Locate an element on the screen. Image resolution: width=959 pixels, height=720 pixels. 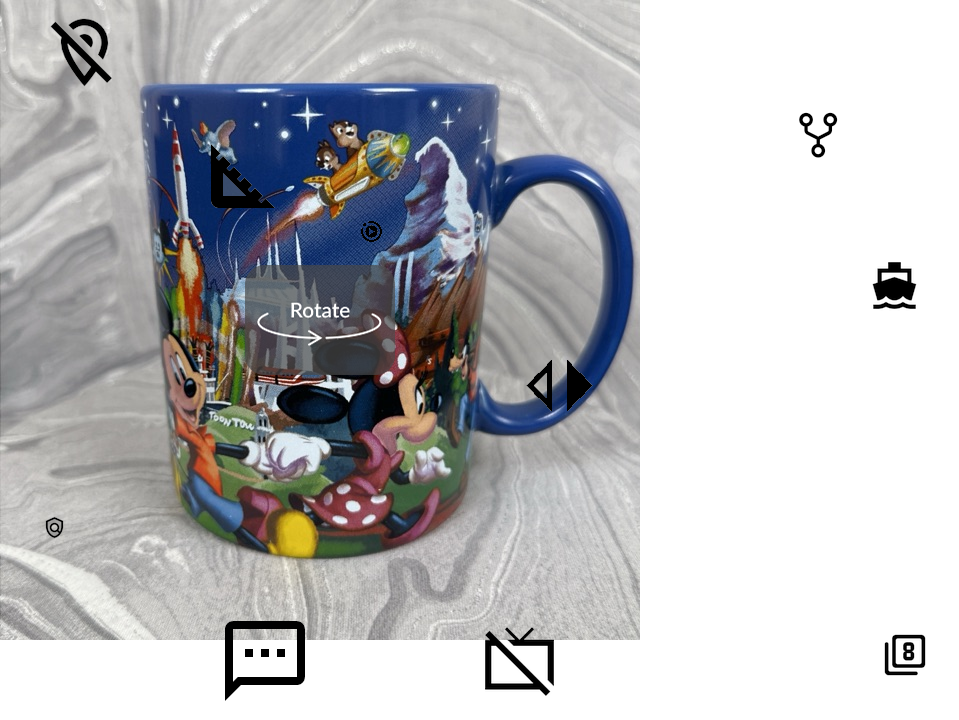
view layer 8 or item 8 in a stack is located at coordinates (905, 655).